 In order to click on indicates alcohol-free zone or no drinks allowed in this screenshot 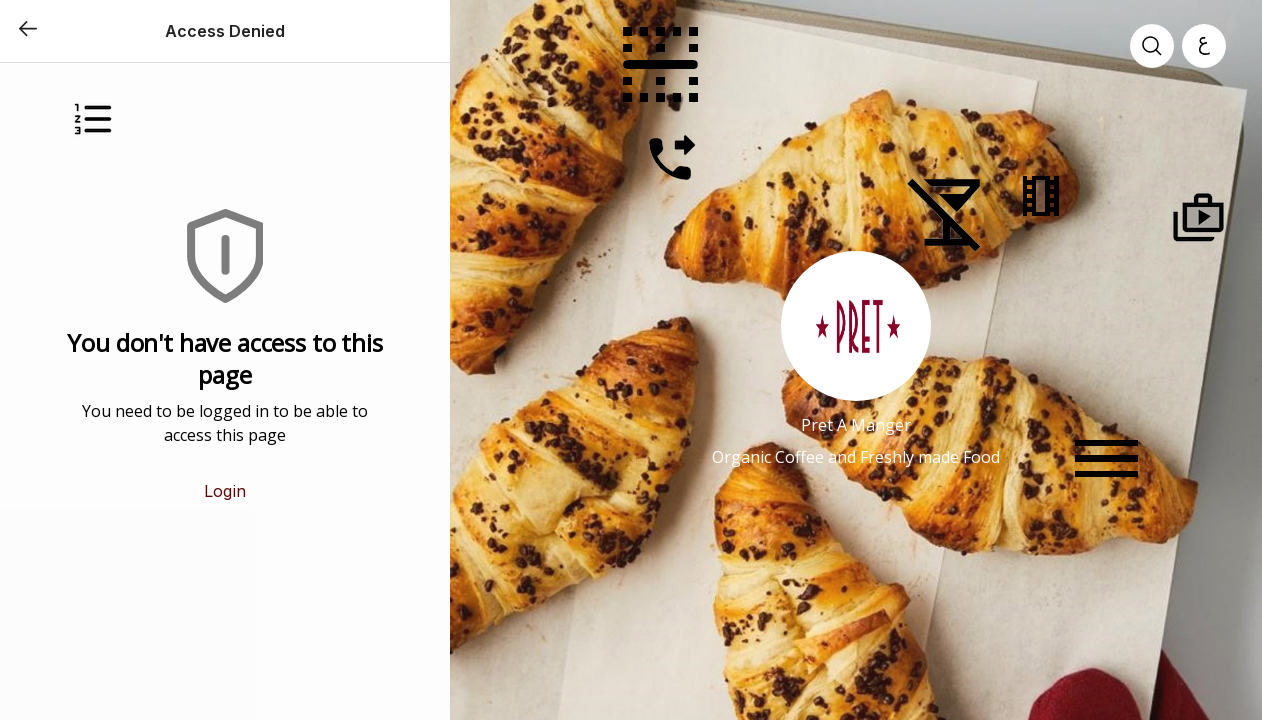, I will do `click(946, 212)`.